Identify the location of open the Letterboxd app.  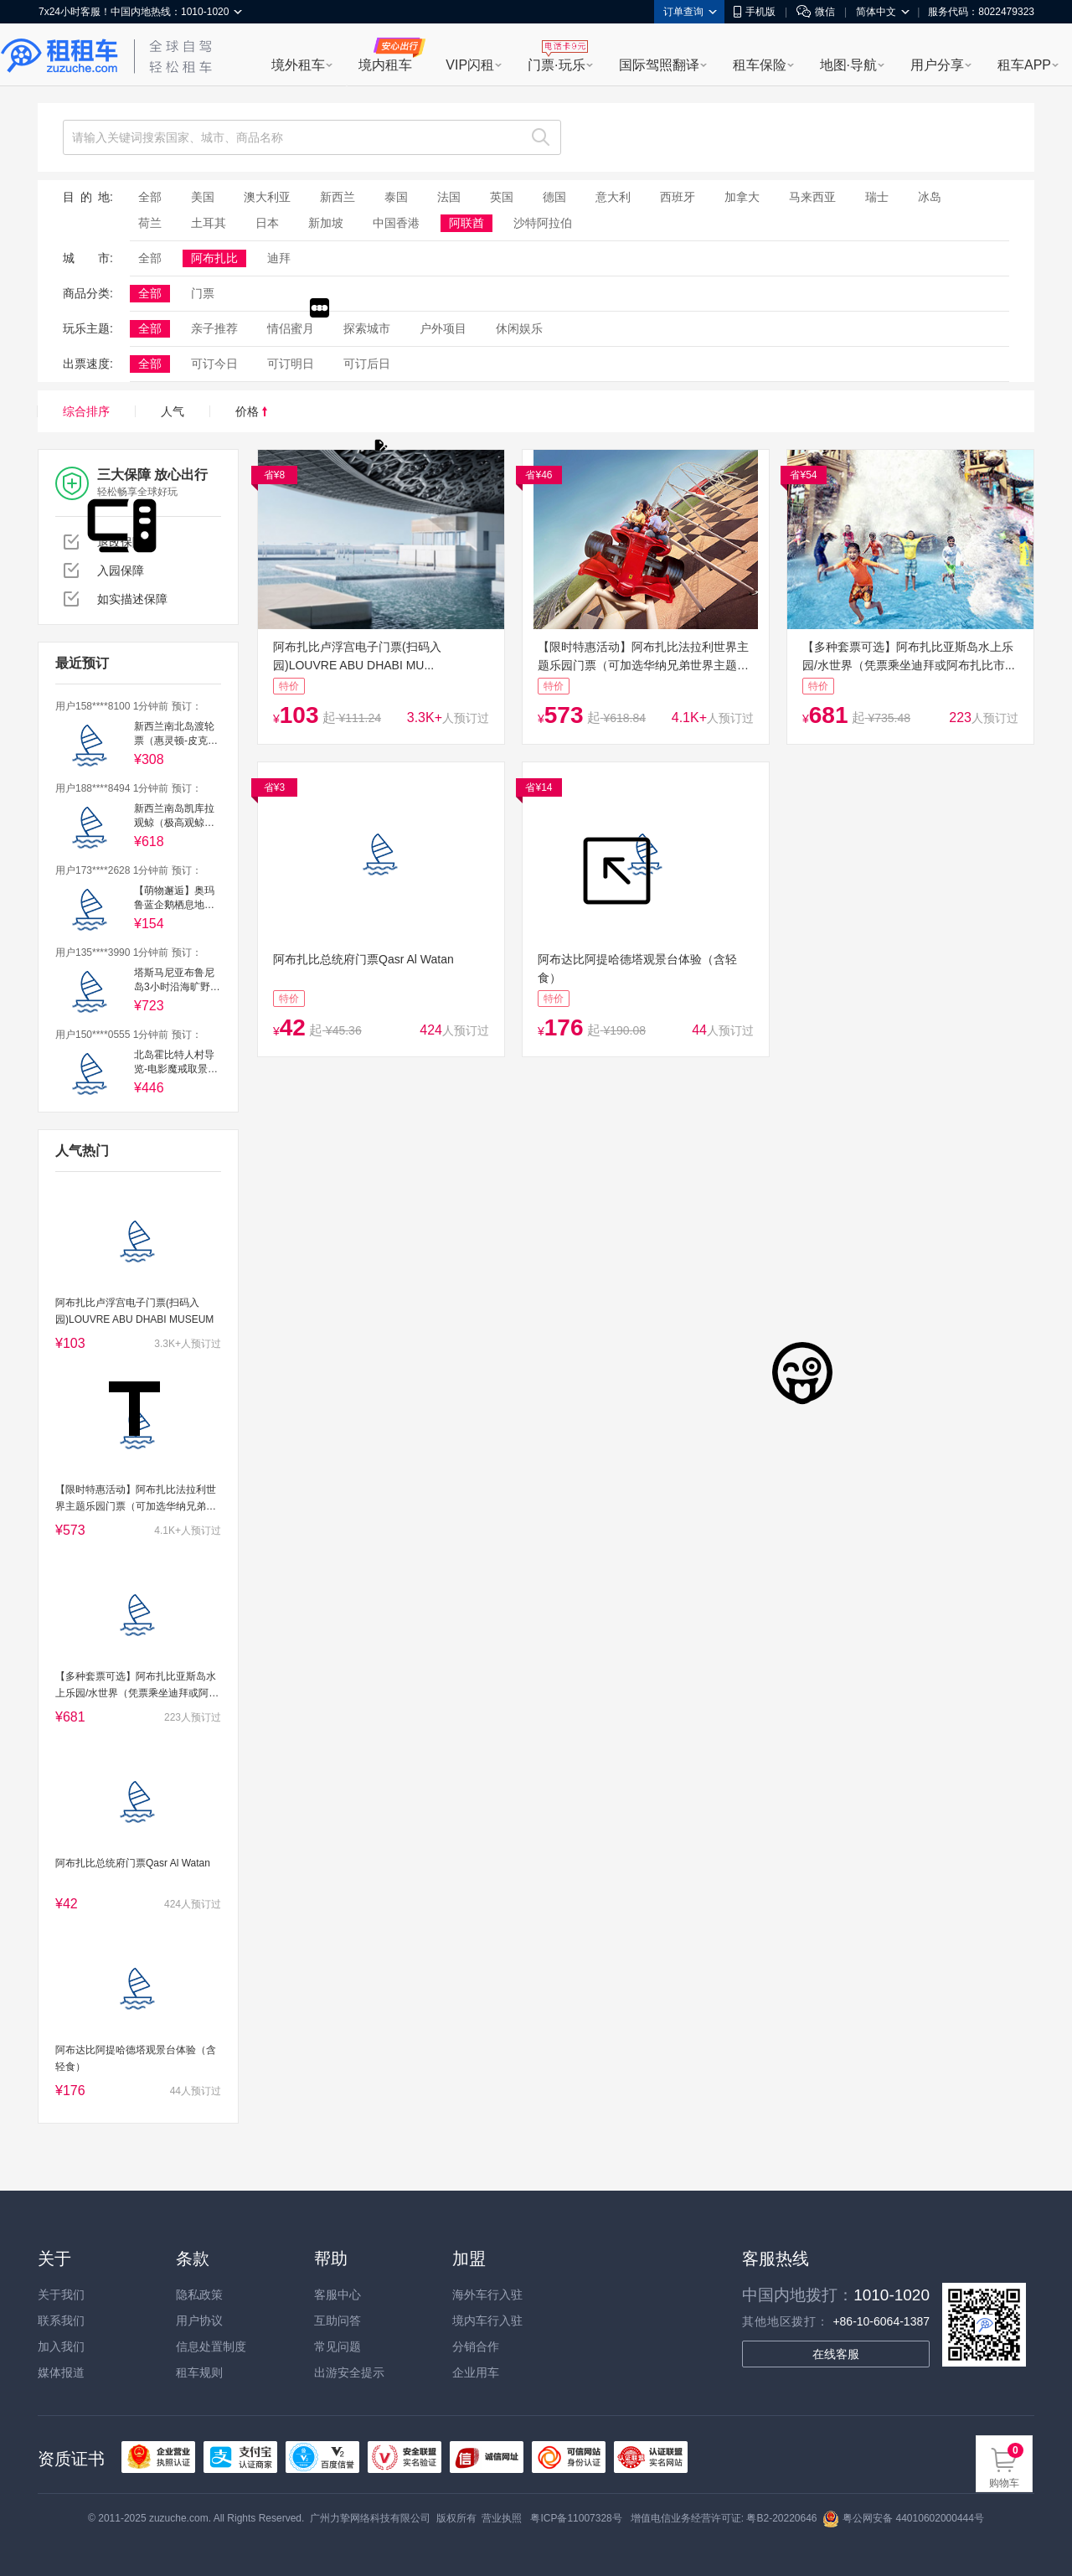
(319, 307).